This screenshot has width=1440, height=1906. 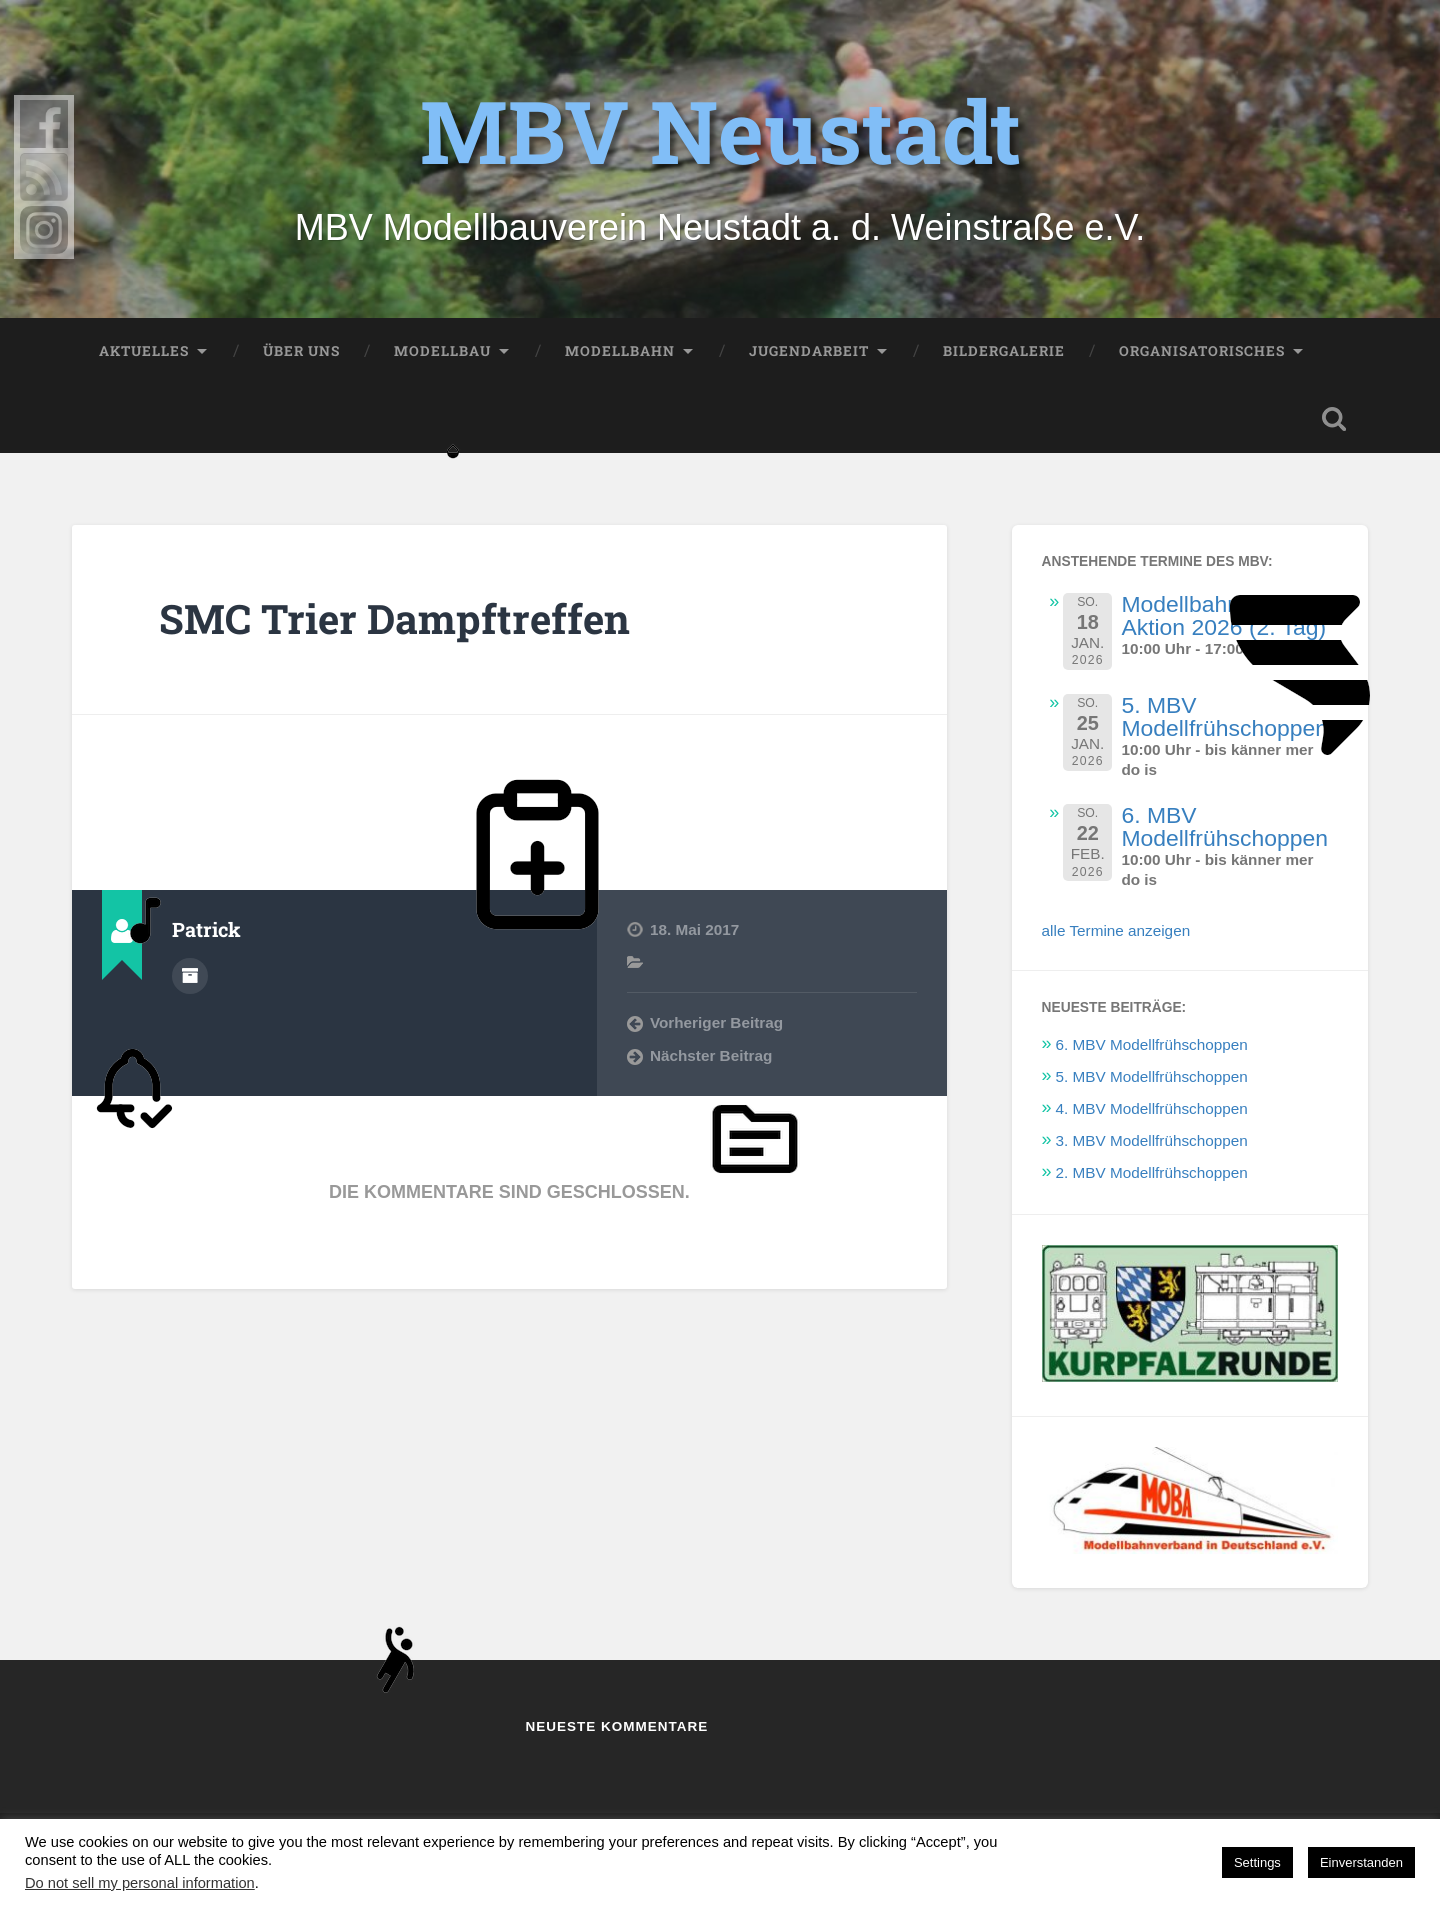 What do you see at coordinates (395, 1659) in the screenshot?
I see `access handball sports content` at bounding box center [395, 1659].